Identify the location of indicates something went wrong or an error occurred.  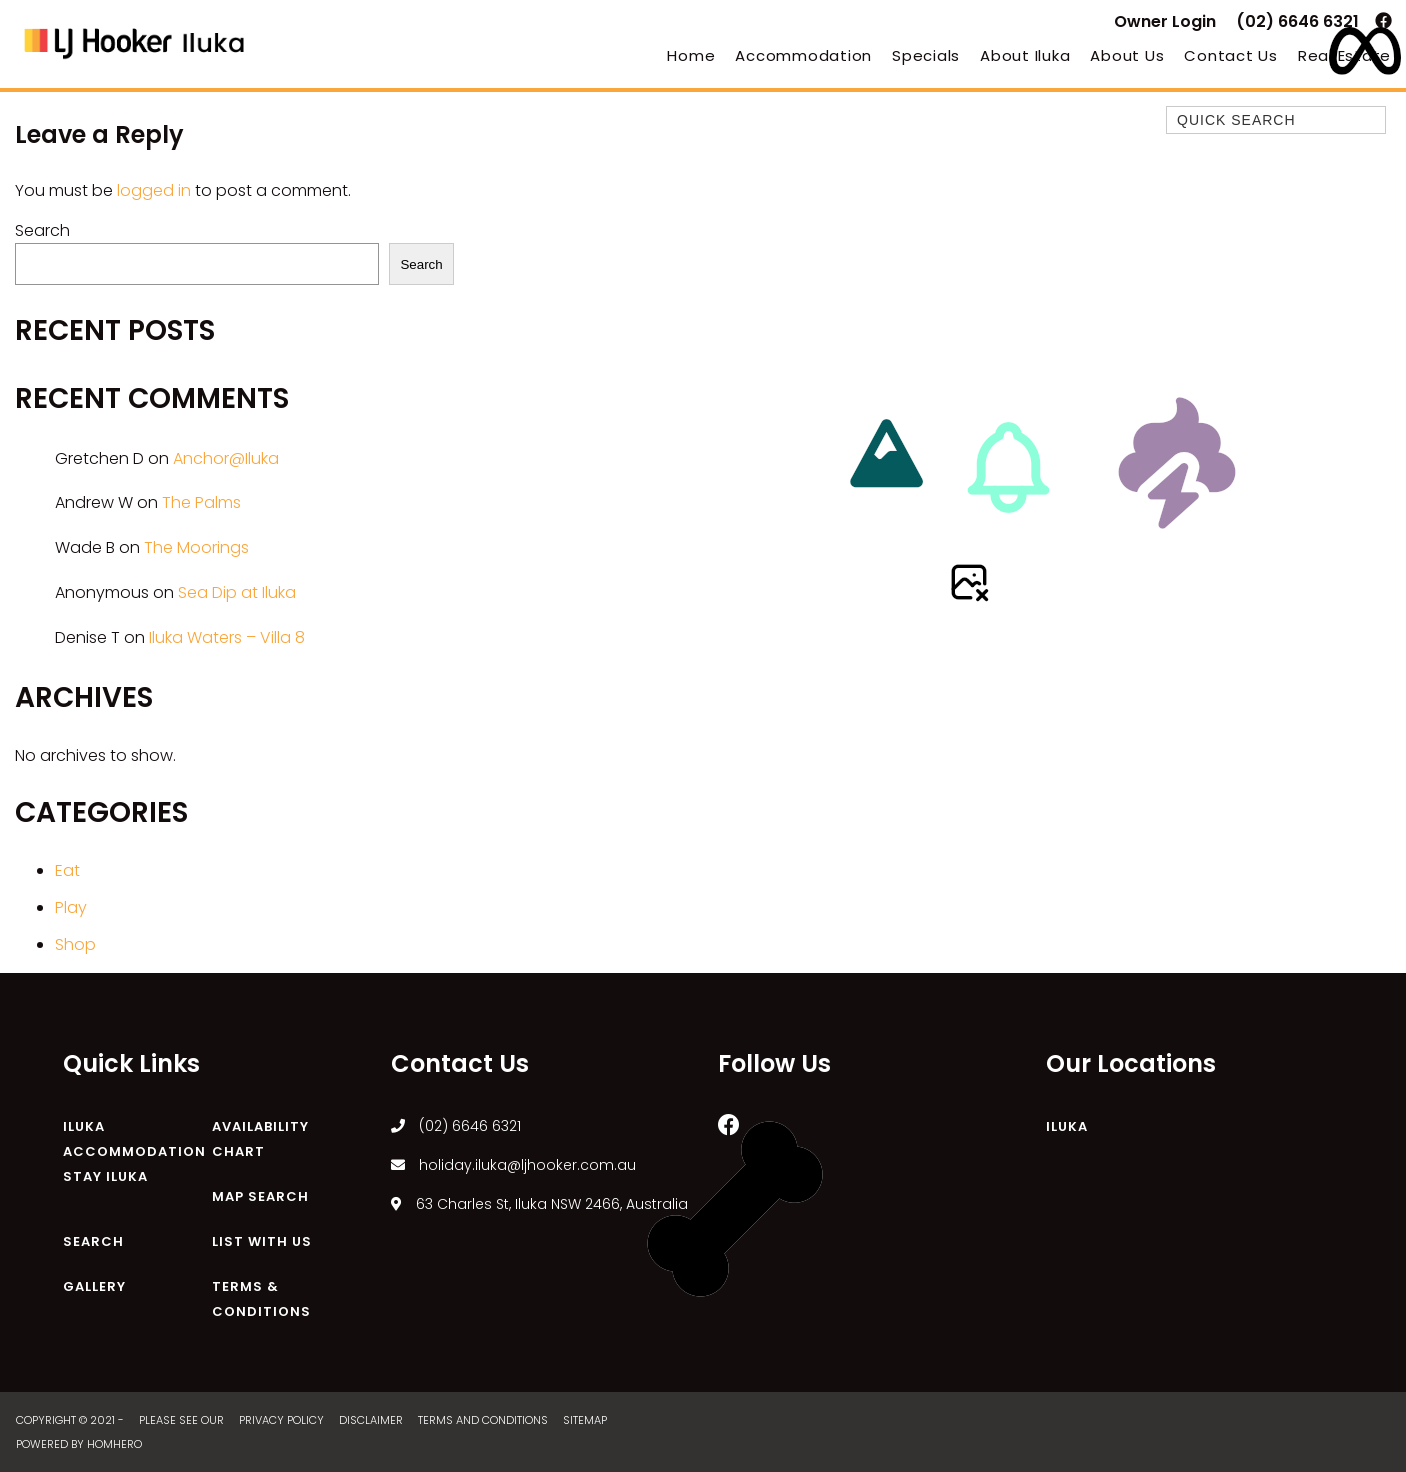
(1177, 463).